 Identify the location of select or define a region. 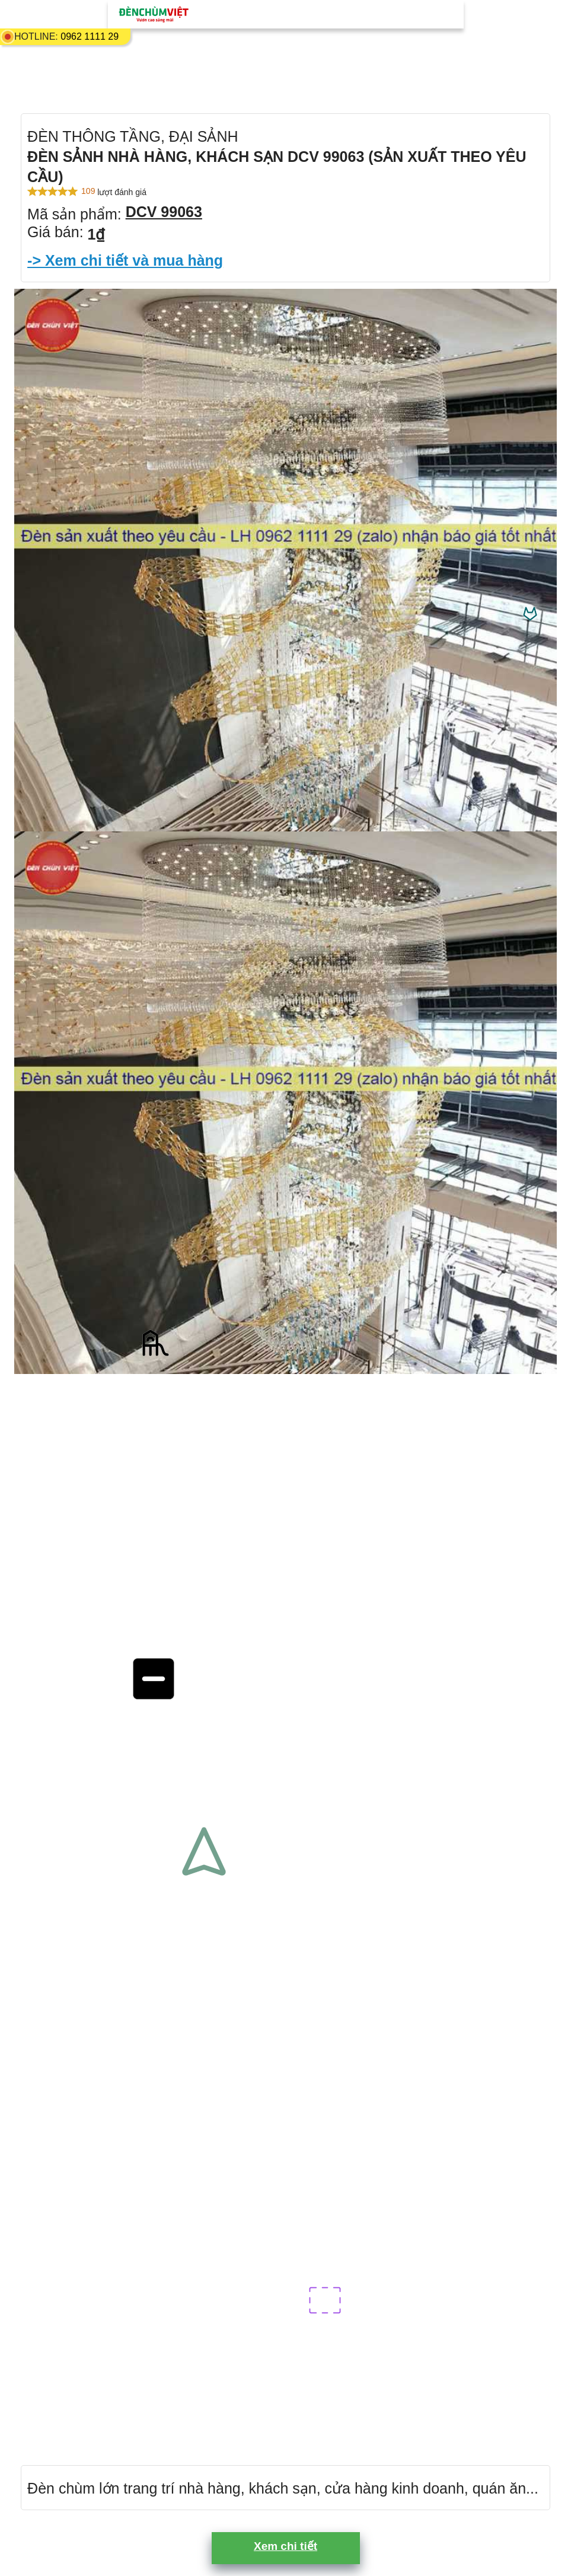
(325, 2300).